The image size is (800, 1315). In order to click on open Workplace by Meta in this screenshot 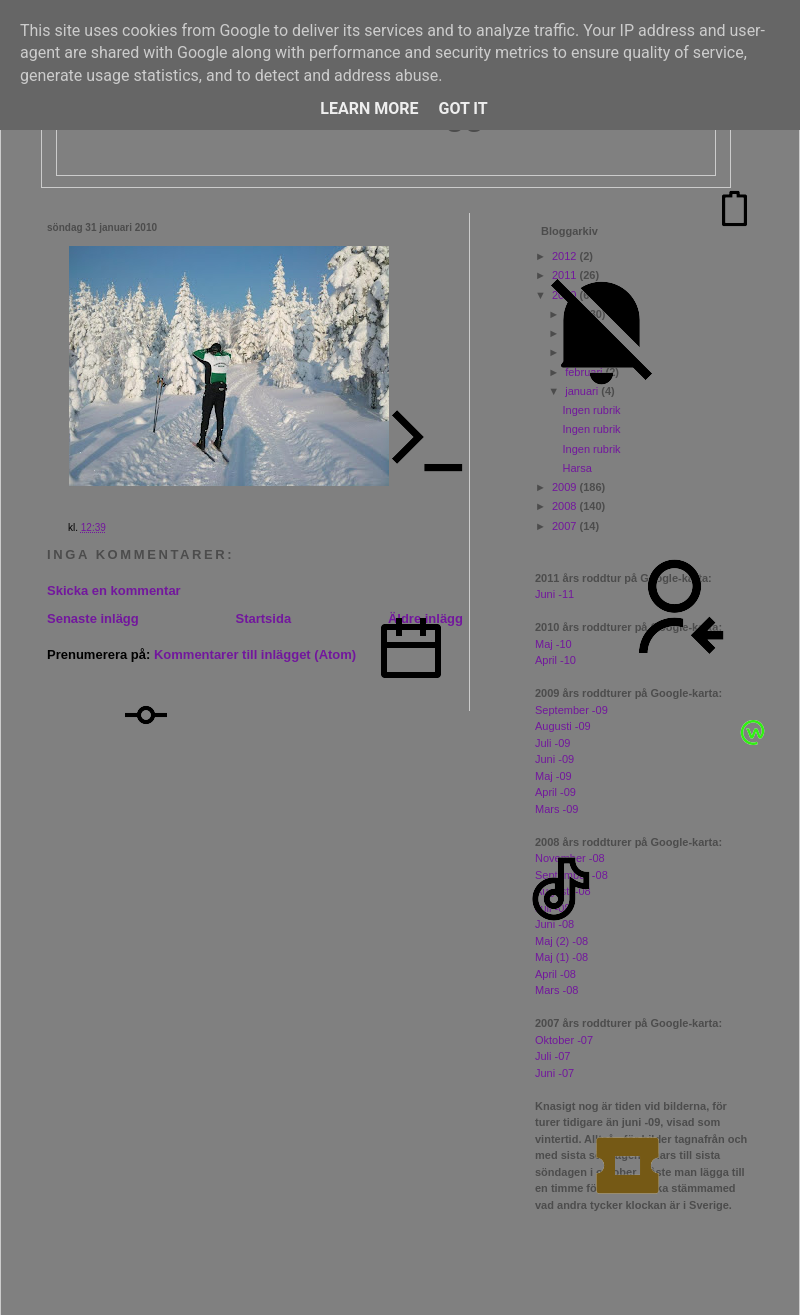, I will do `click(752, 732)`.